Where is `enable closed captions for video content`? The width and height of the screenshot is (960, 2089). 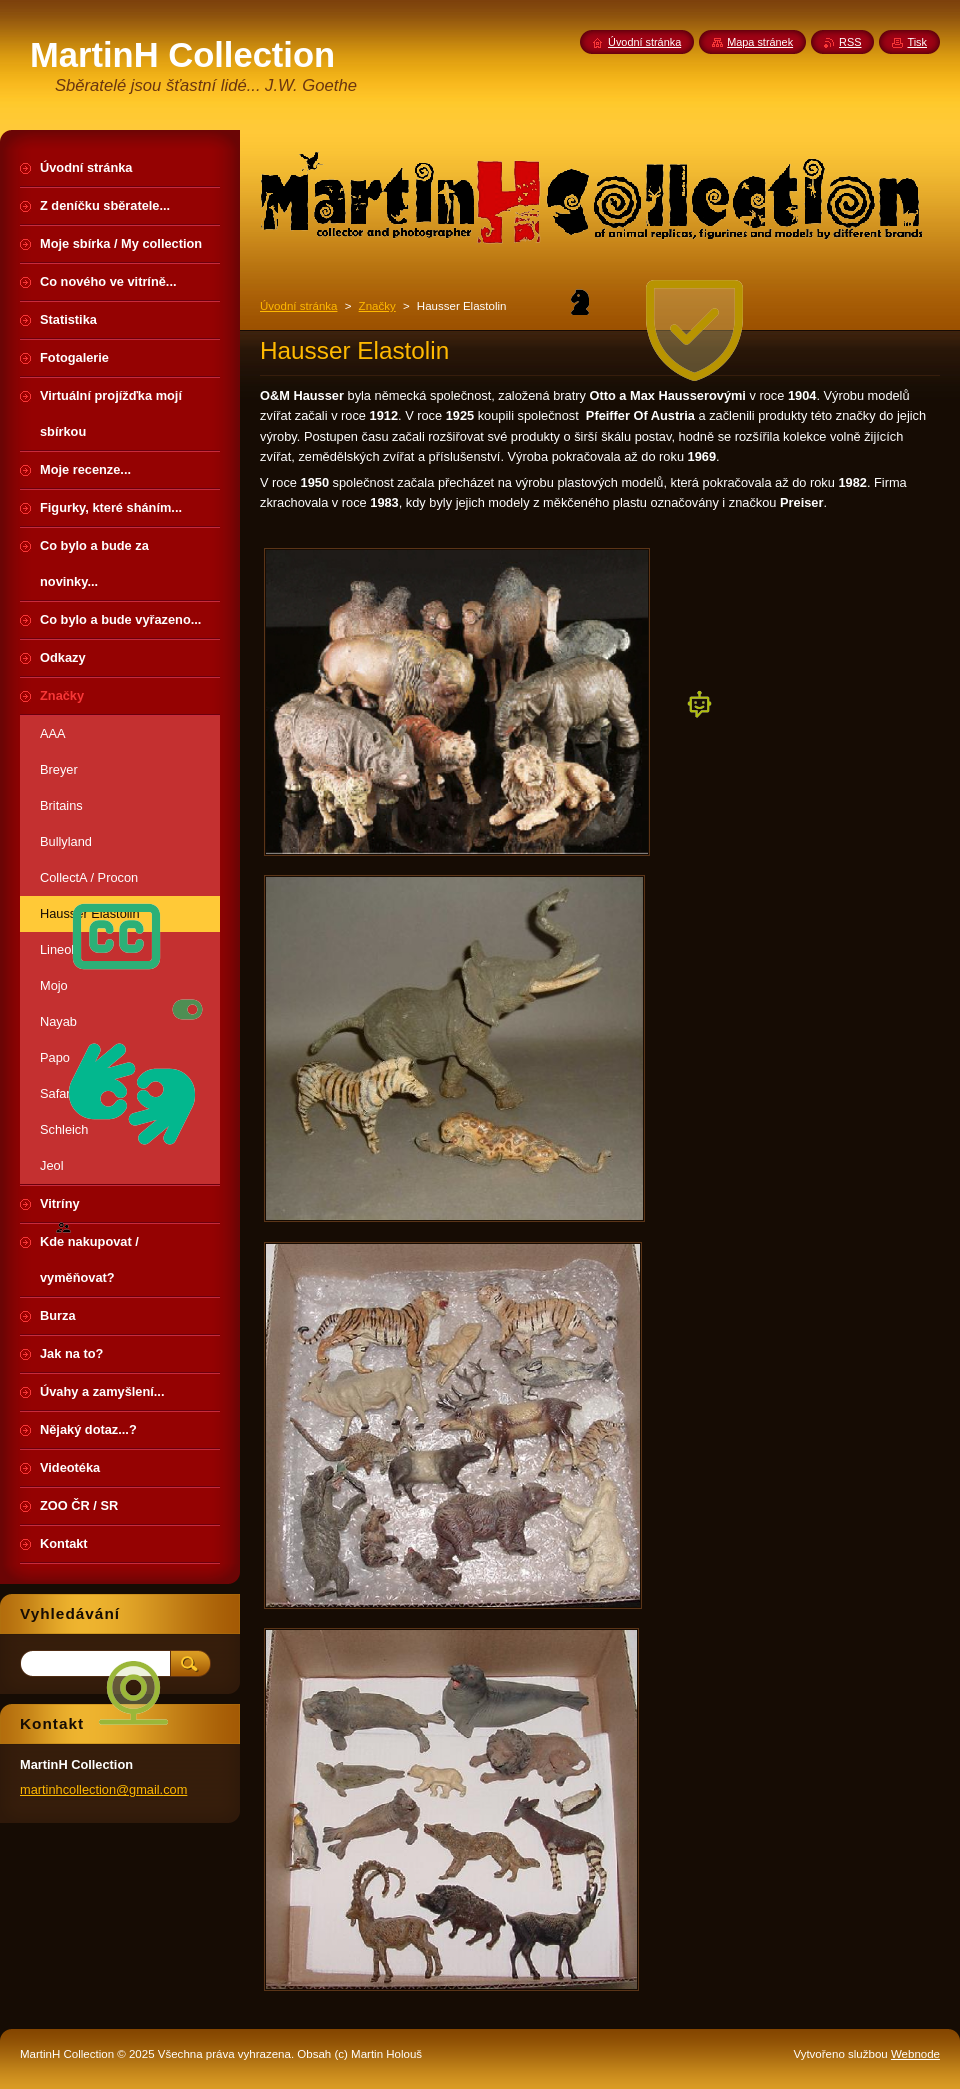
enable closed captions for video content is located at coordinates (116, 936).